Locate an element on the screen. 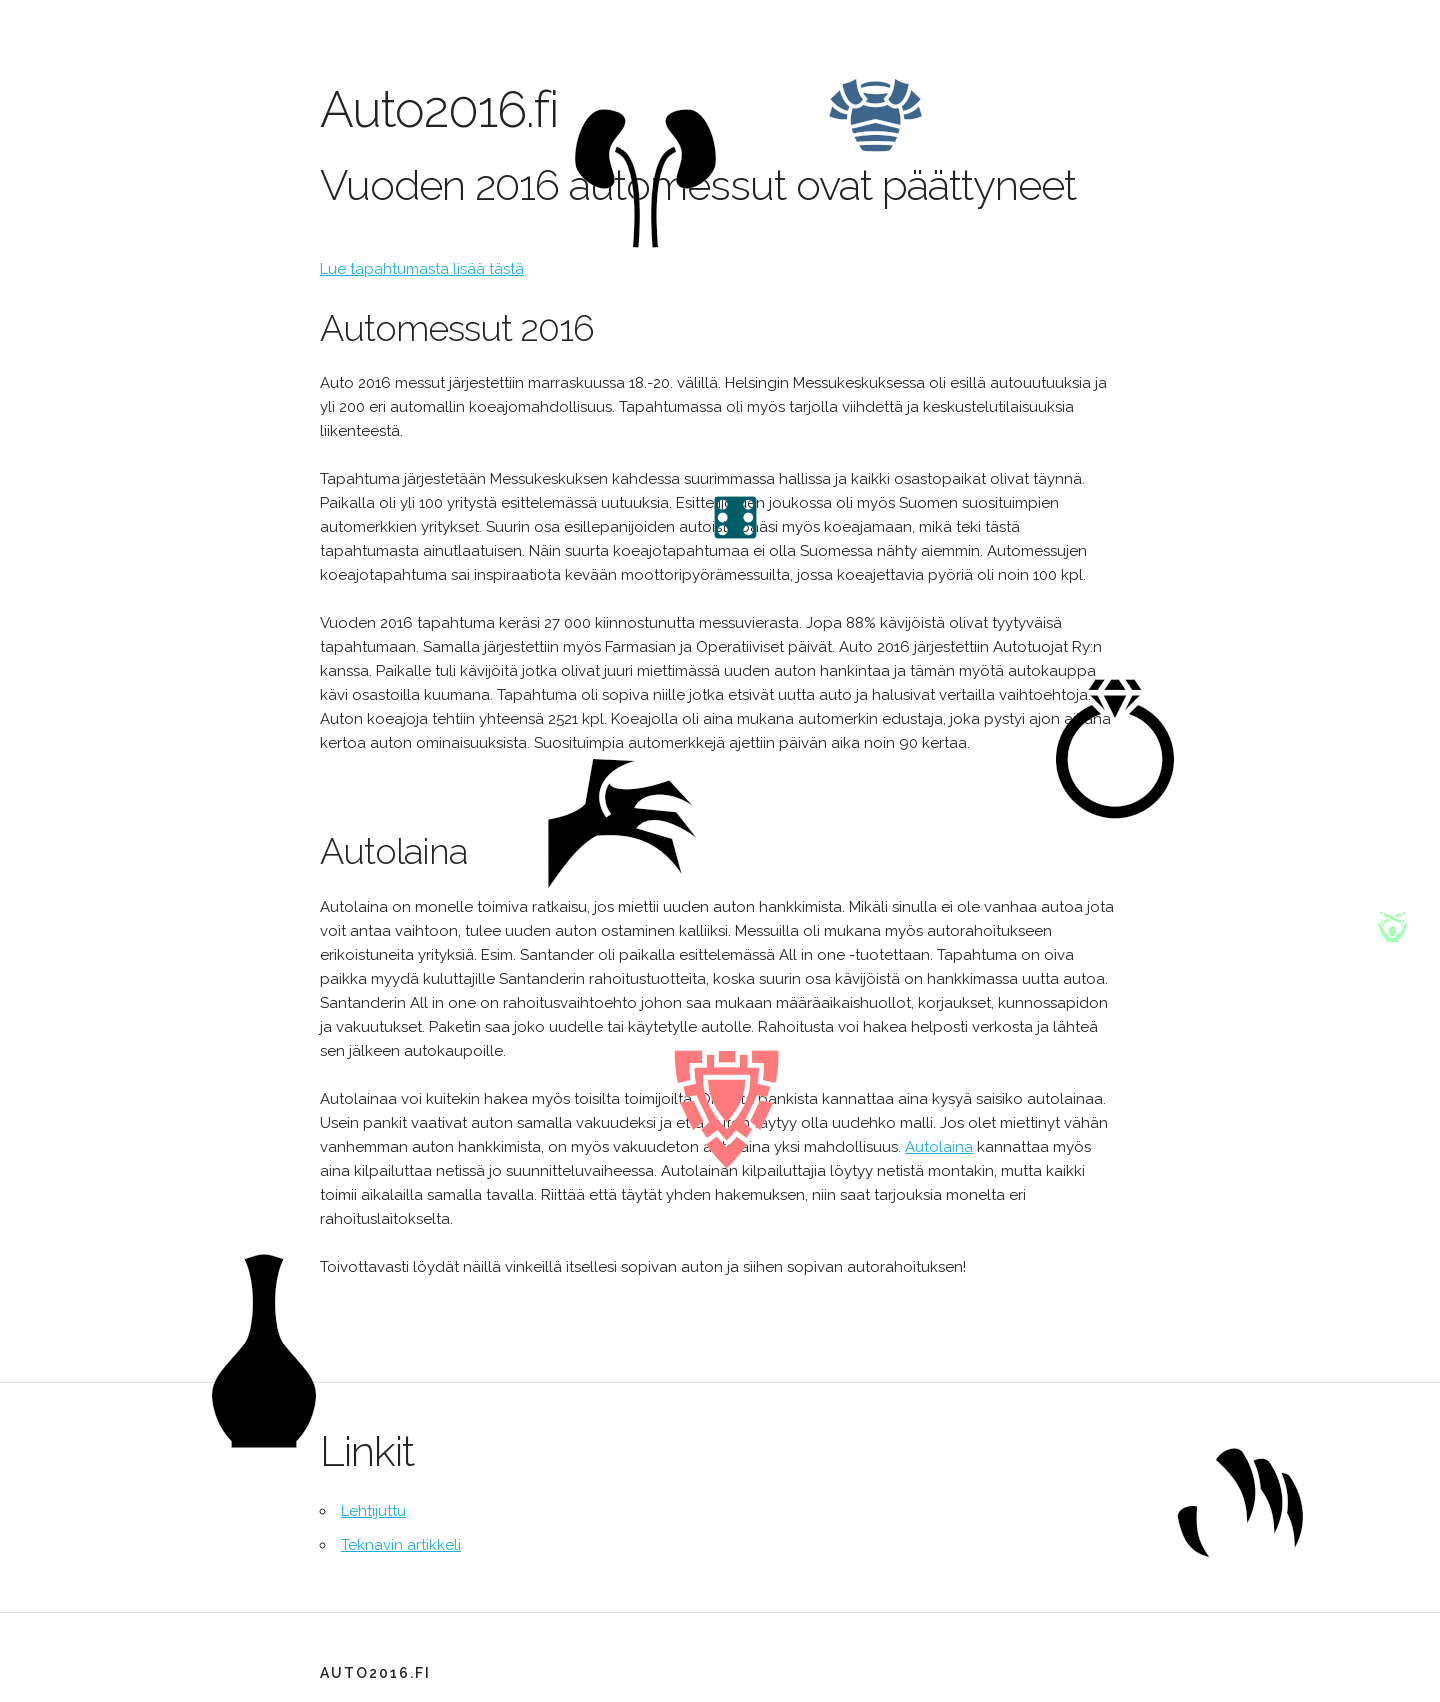  roll the dice in a game is located at coordinates (735, 517).